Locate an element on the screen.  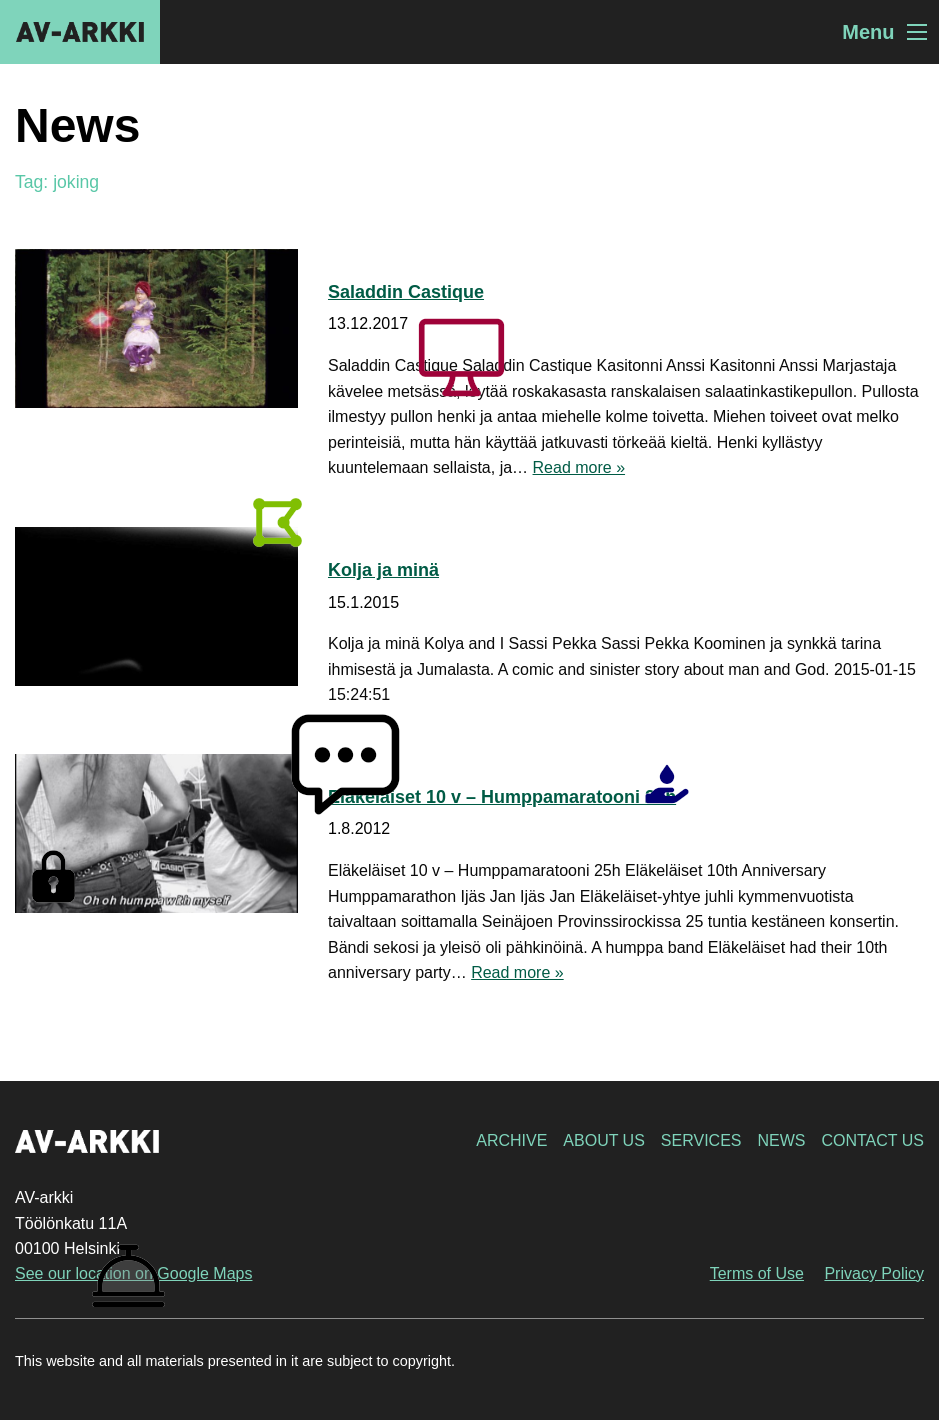
create or edit vector polygon shape is located at coordinates (277, 522).